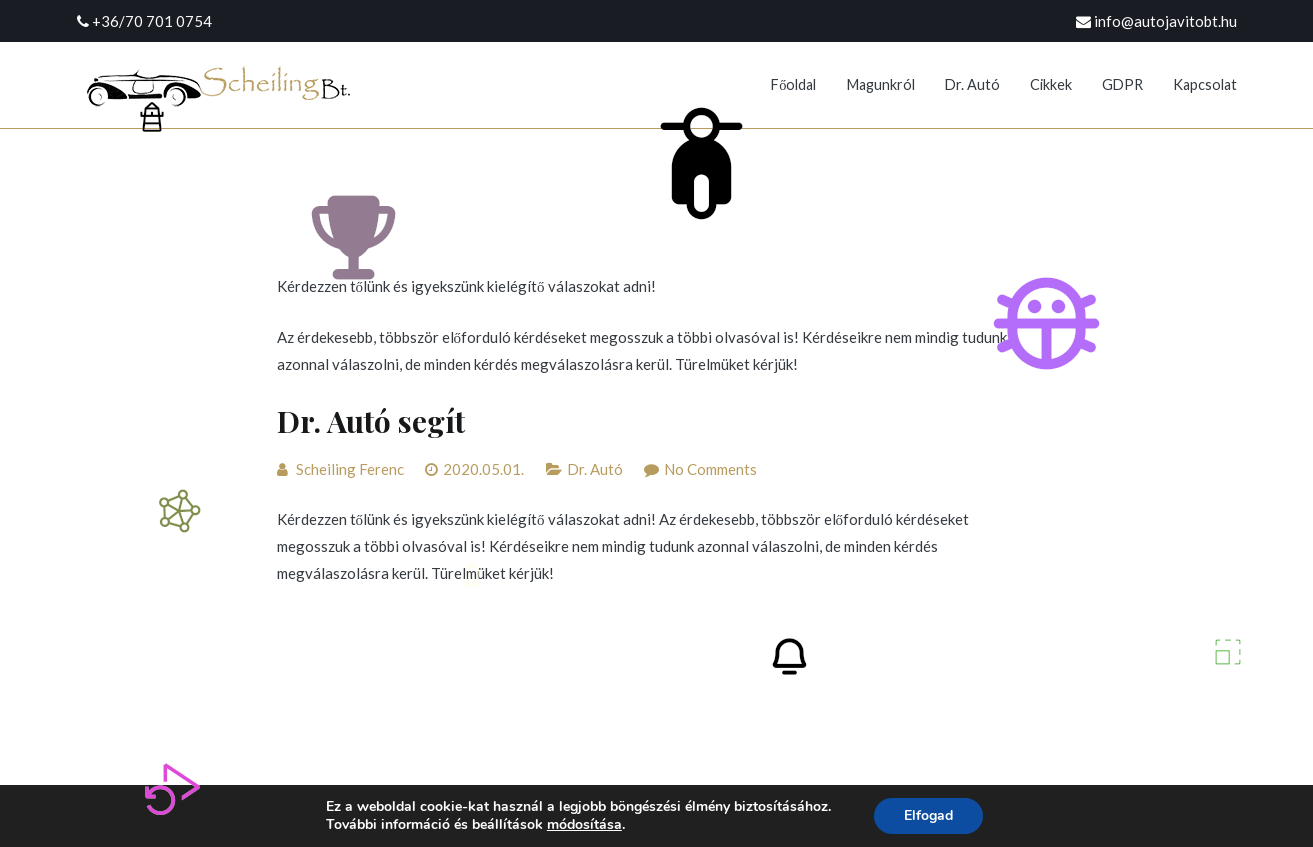  I want to click on rerun the current debug session, so click(174, 785).